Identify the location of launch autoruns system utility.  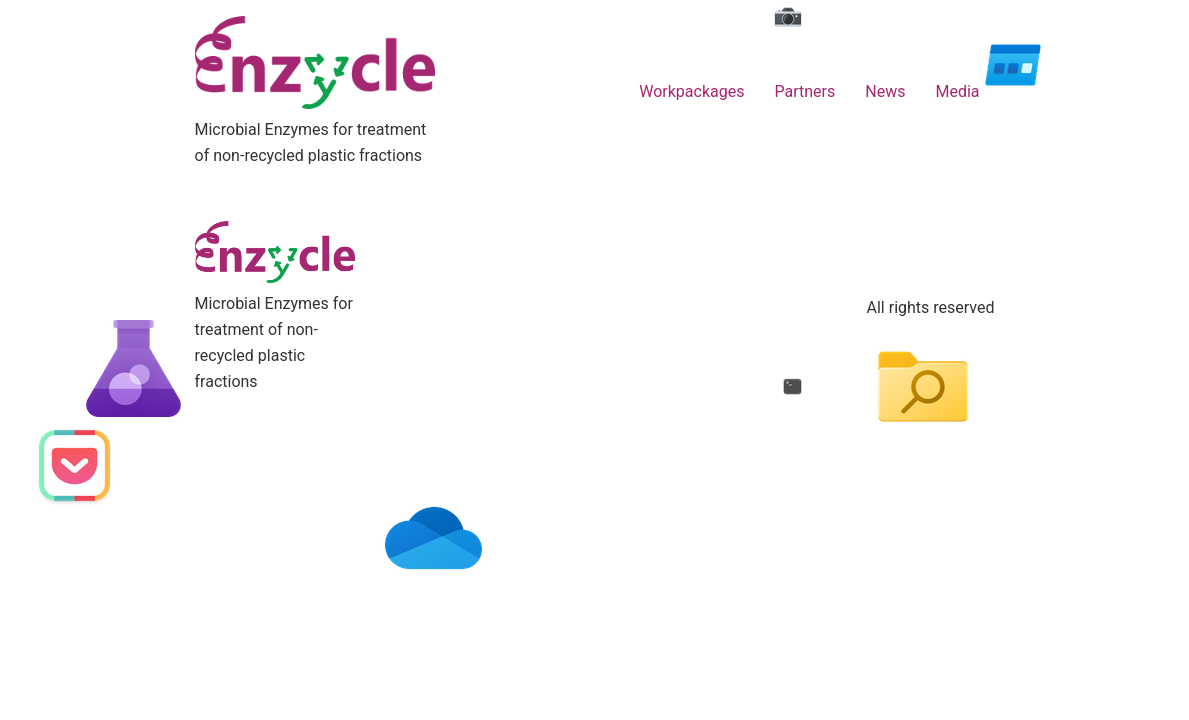
(1013, 65).